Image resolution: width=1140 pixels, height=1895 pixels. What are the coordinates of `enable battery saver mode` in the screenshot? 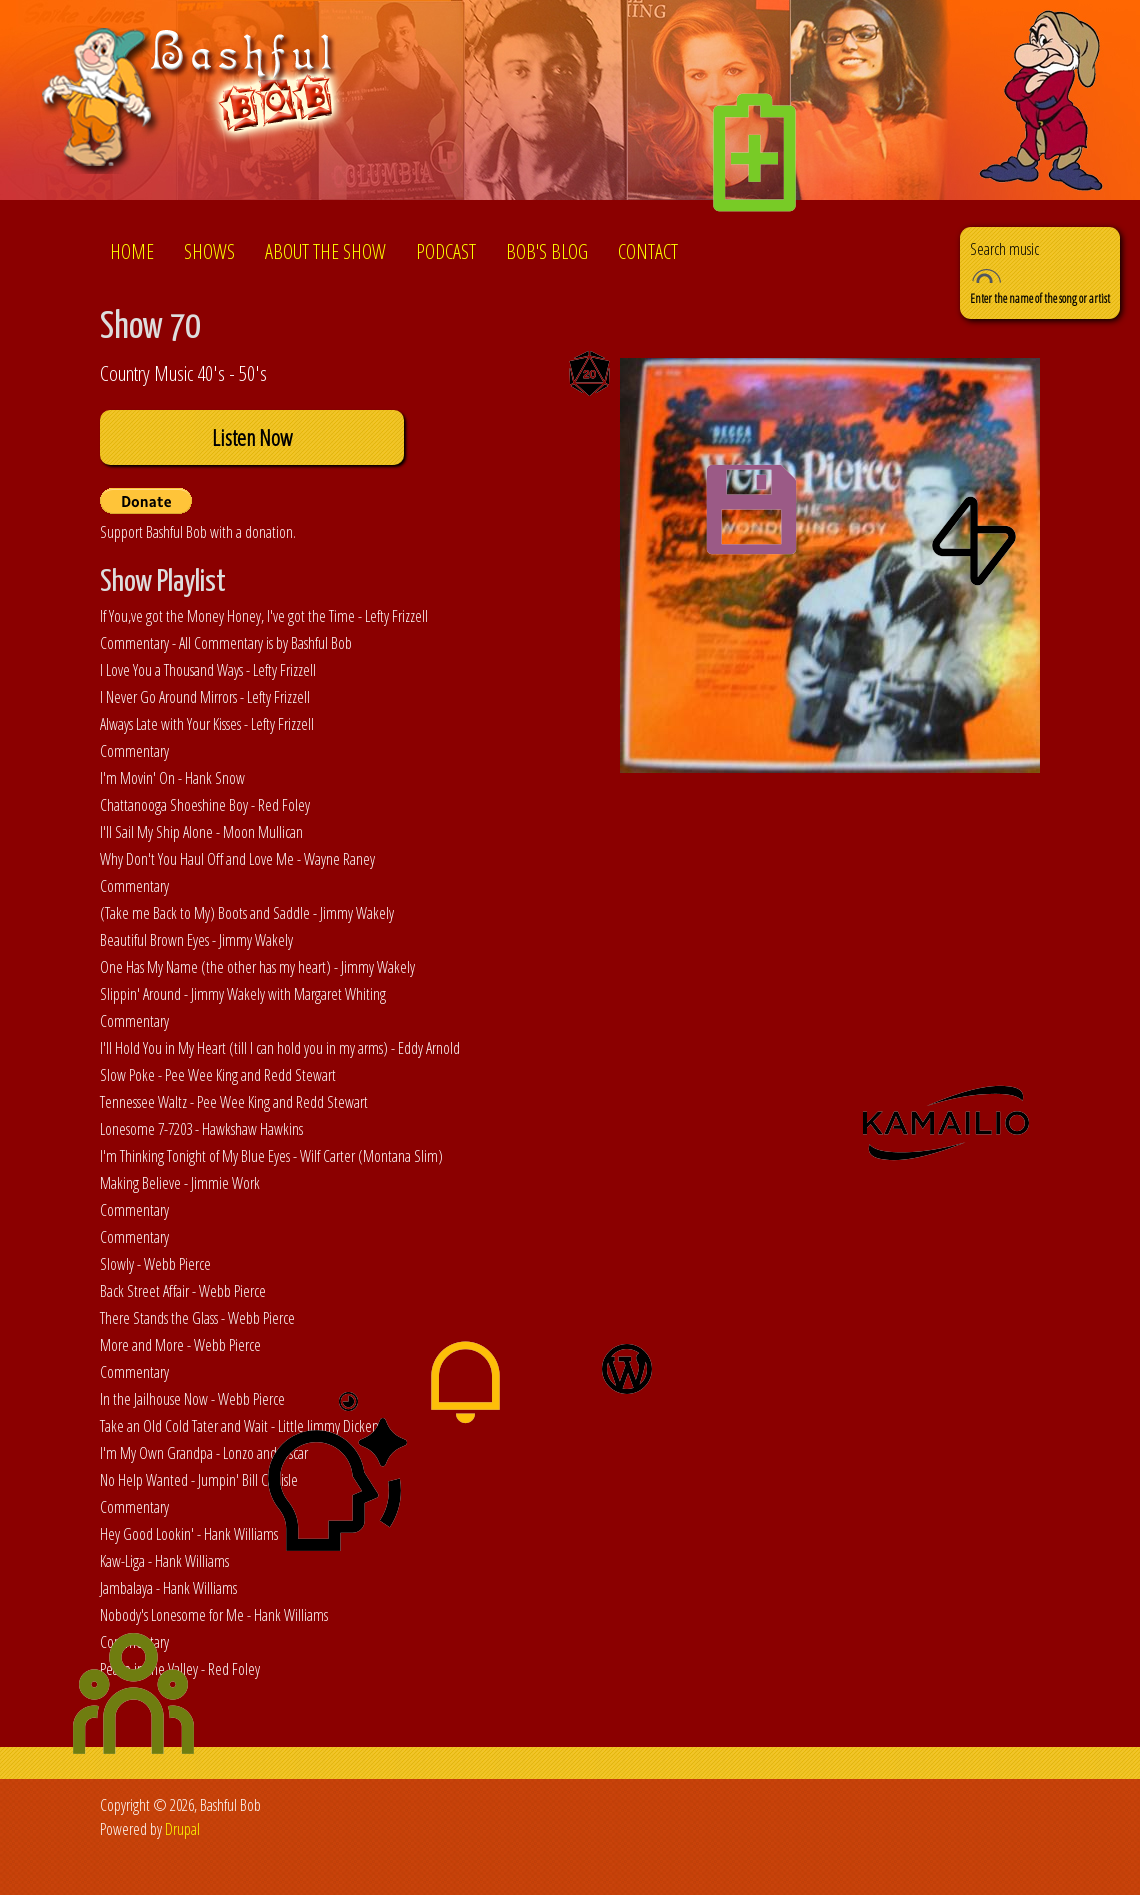 It's located at (754, 152).